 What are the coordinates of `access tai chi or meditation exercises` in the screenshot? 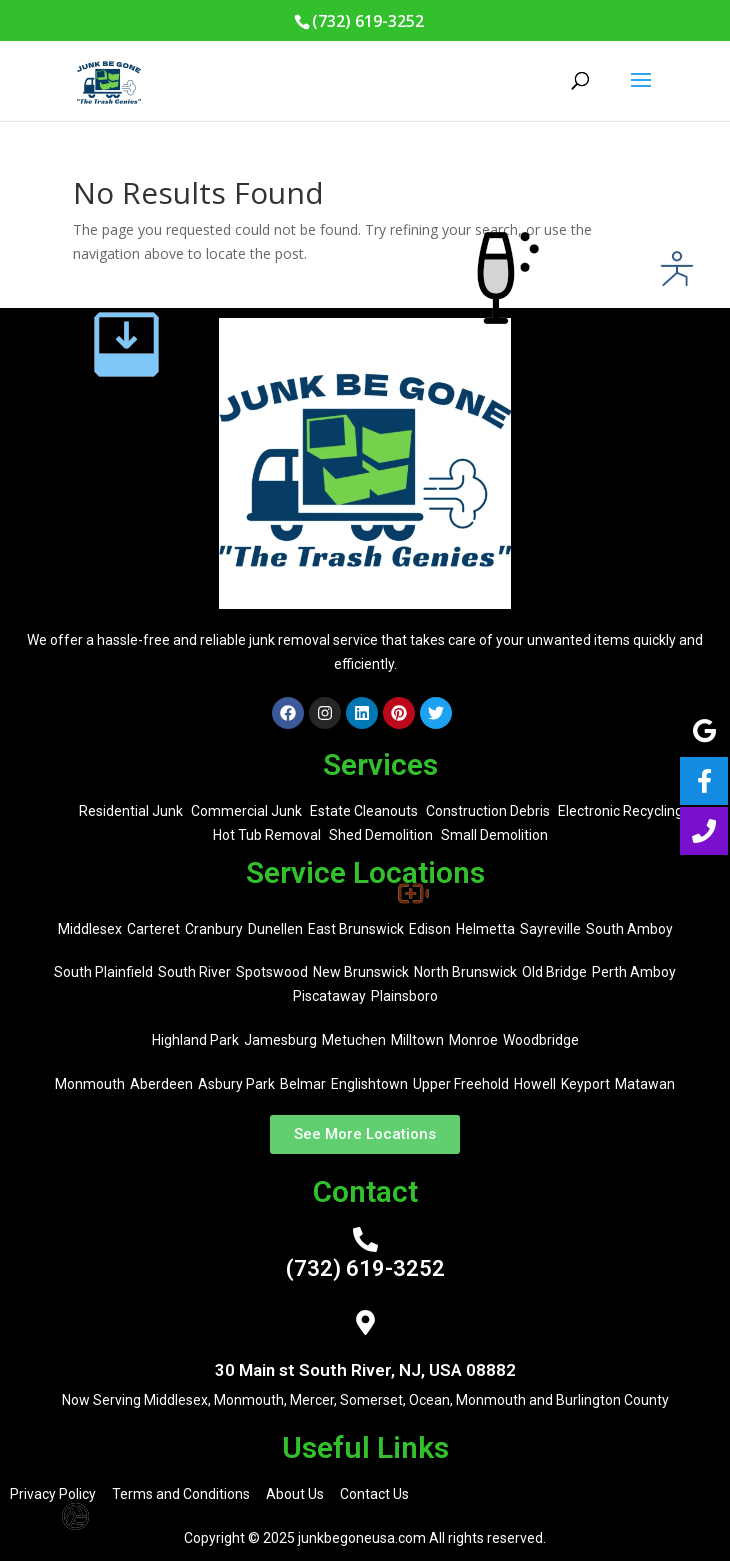 It's located at (677, 270).